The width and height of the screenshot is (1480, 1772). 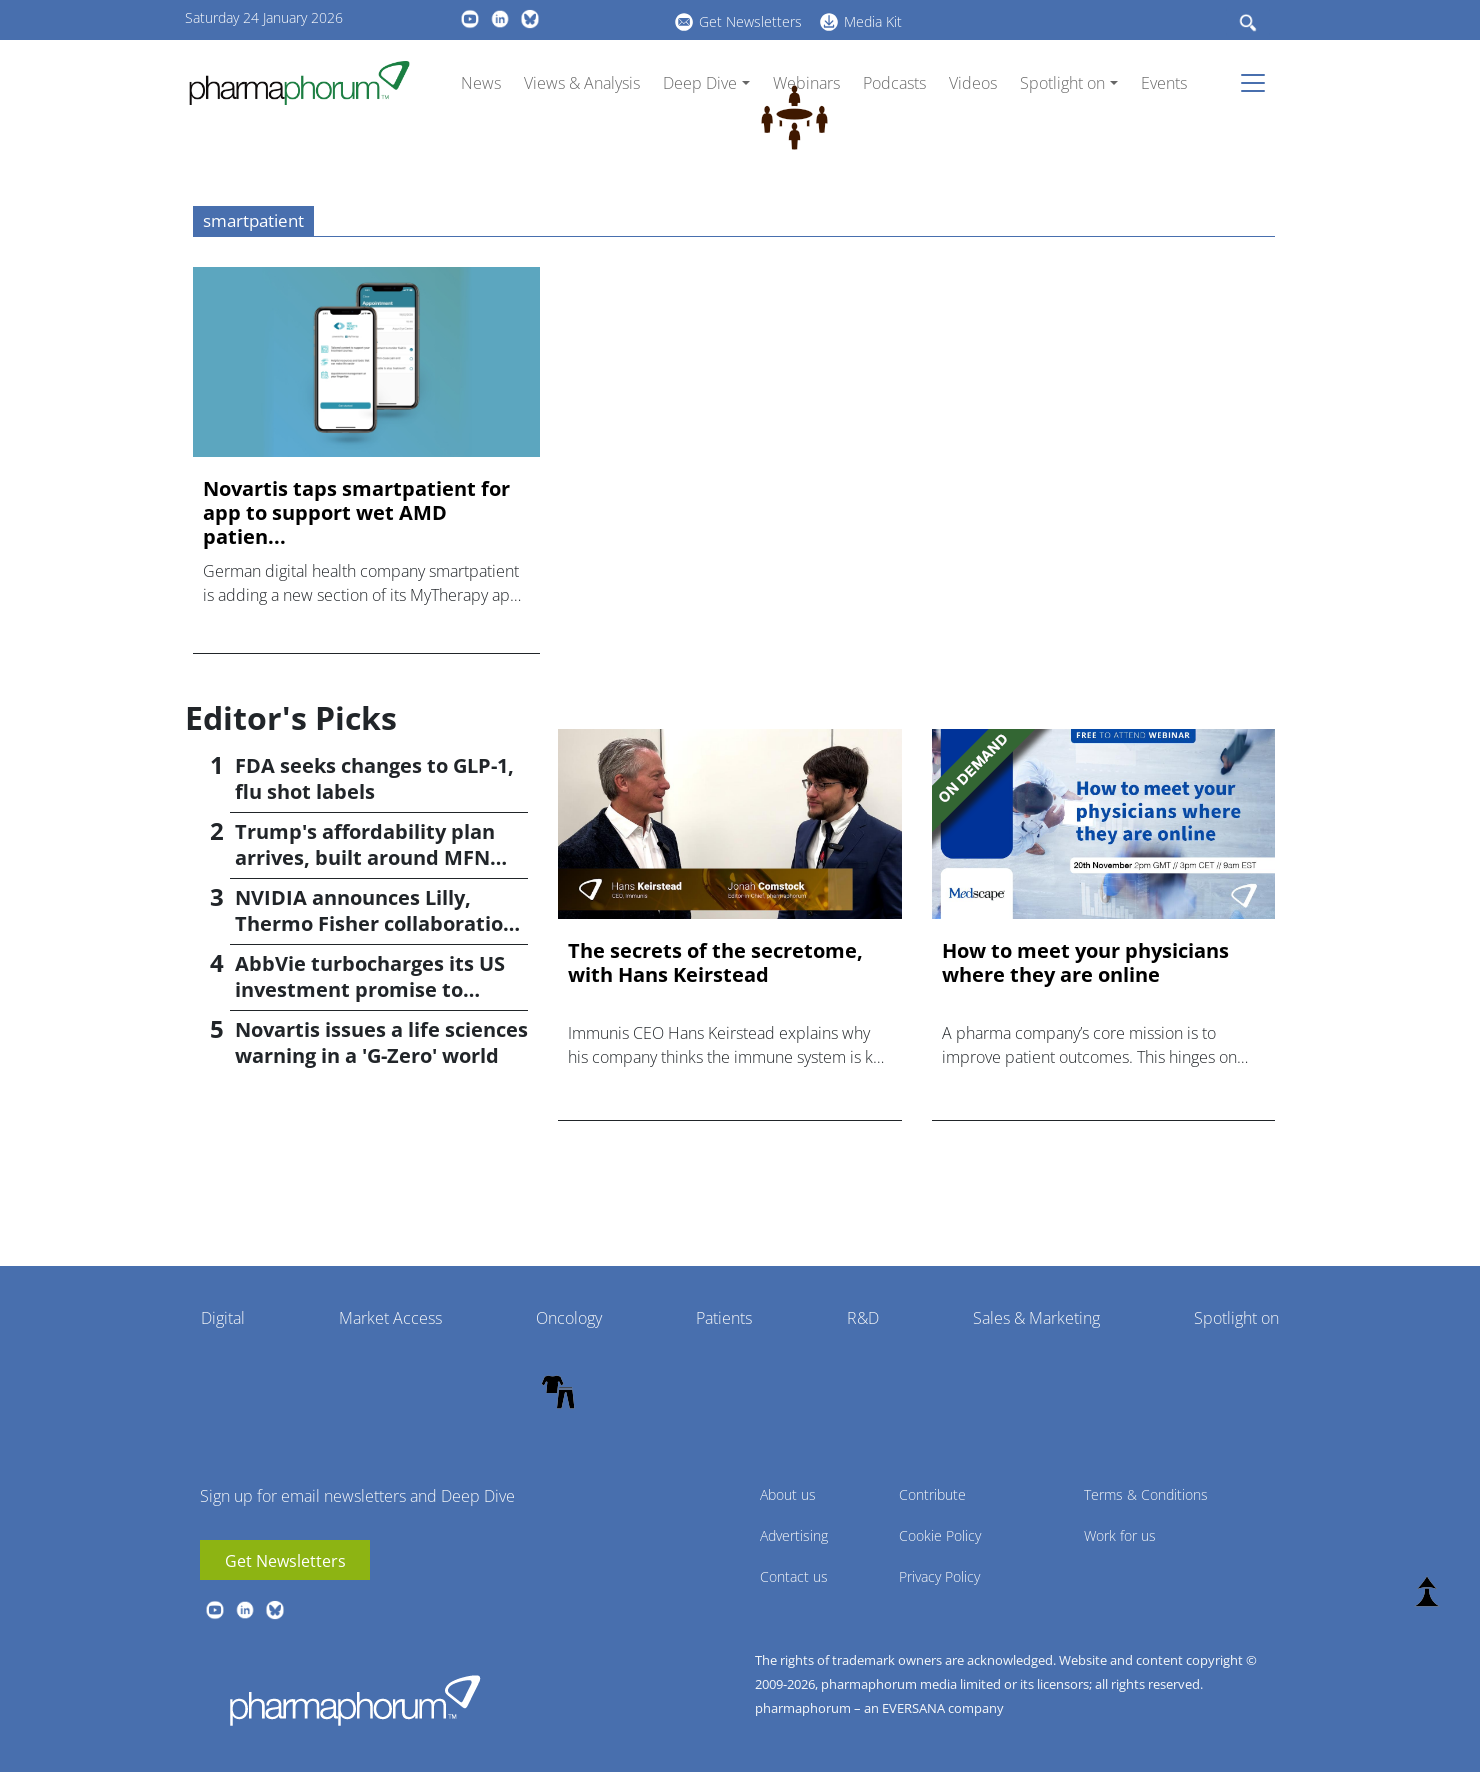 I want to click on browse clothing items or wardrobe, so click(x=558, y=1392).